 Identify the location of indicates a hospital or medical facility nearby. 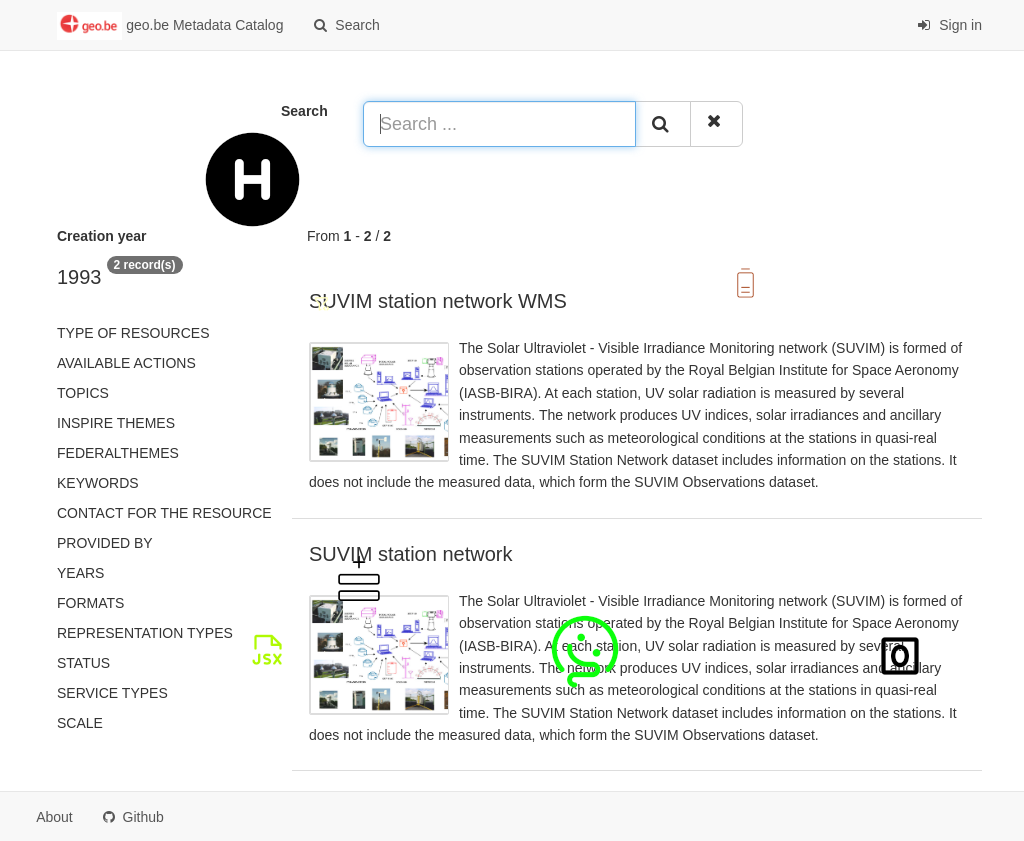
(252, 179).